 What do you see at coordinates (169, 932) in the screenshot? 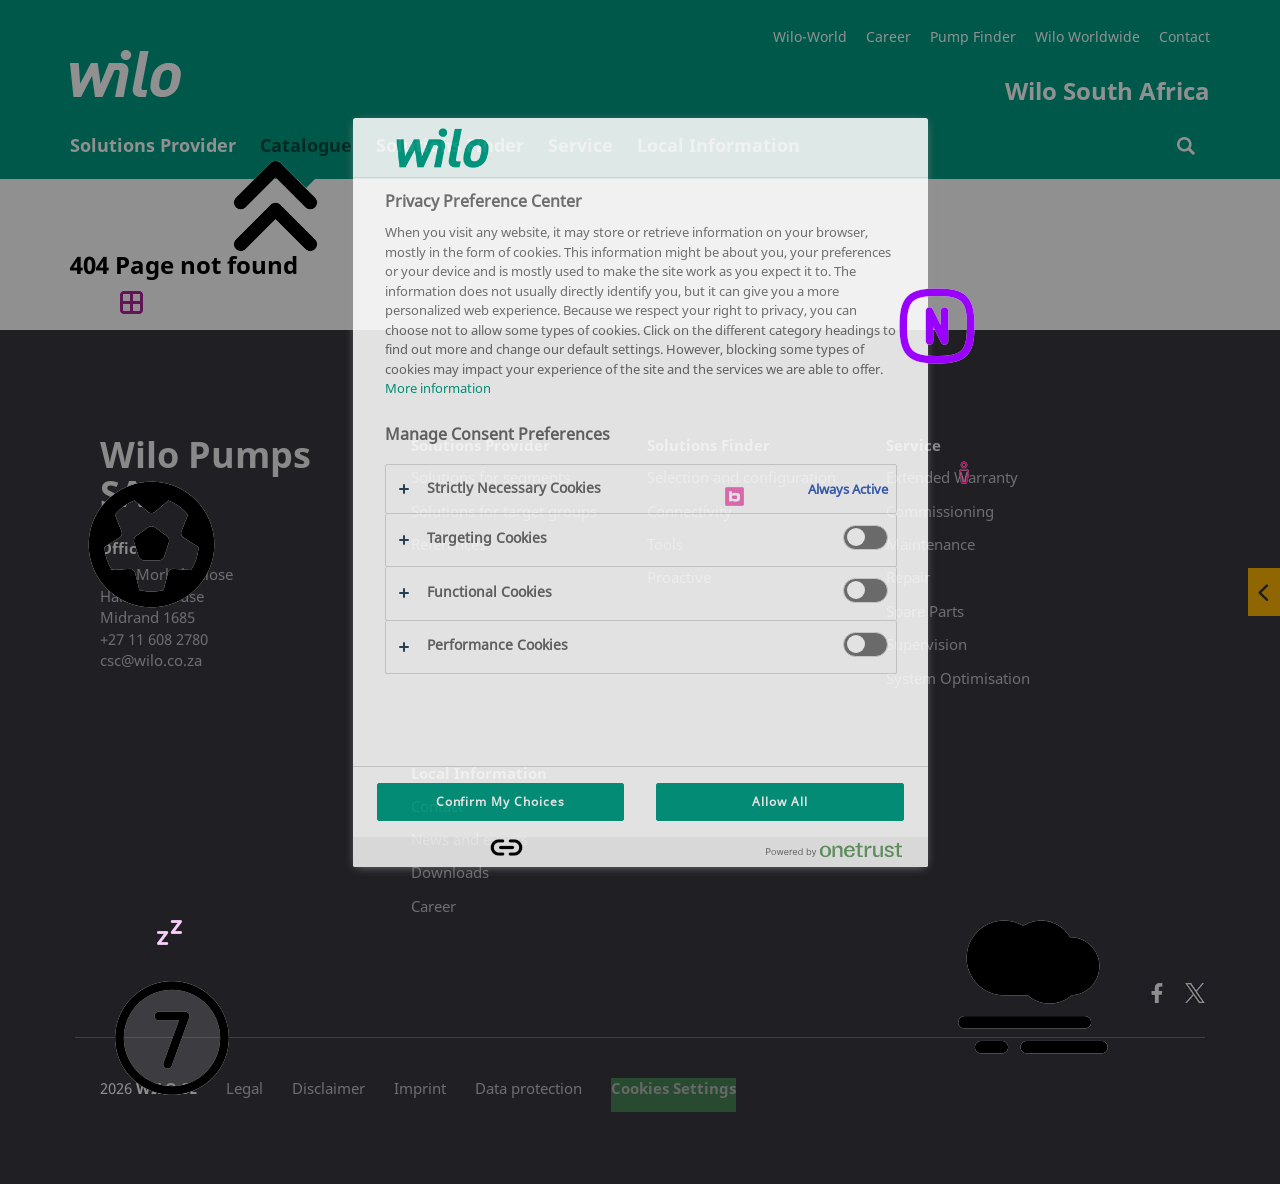
I see `indicates sleep mode or inactive state` at bounding box center [169, 932].